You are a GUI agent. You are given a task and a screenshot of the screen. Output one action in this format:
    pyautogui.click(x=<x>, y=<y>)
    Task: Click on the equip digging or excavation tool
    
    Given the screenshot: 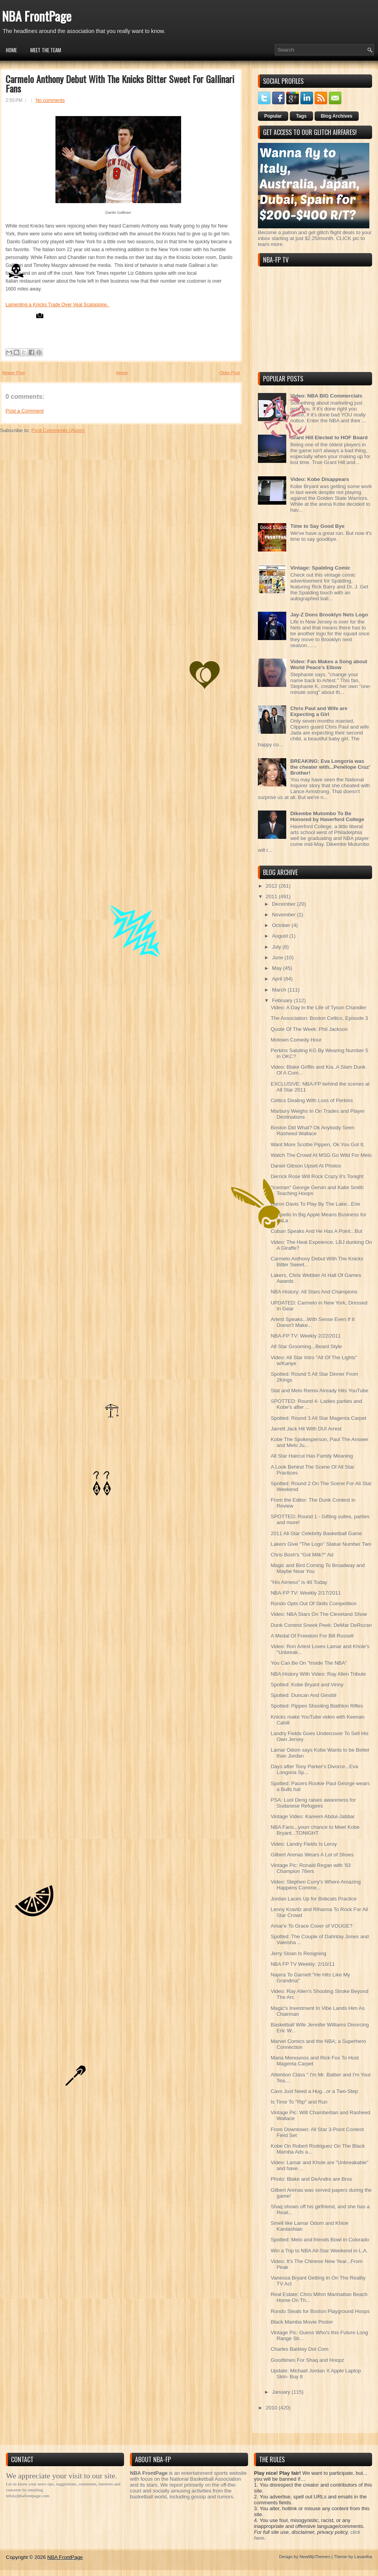 What is the action you would take?
    pyautogui.click(x=76, y=2076)
    